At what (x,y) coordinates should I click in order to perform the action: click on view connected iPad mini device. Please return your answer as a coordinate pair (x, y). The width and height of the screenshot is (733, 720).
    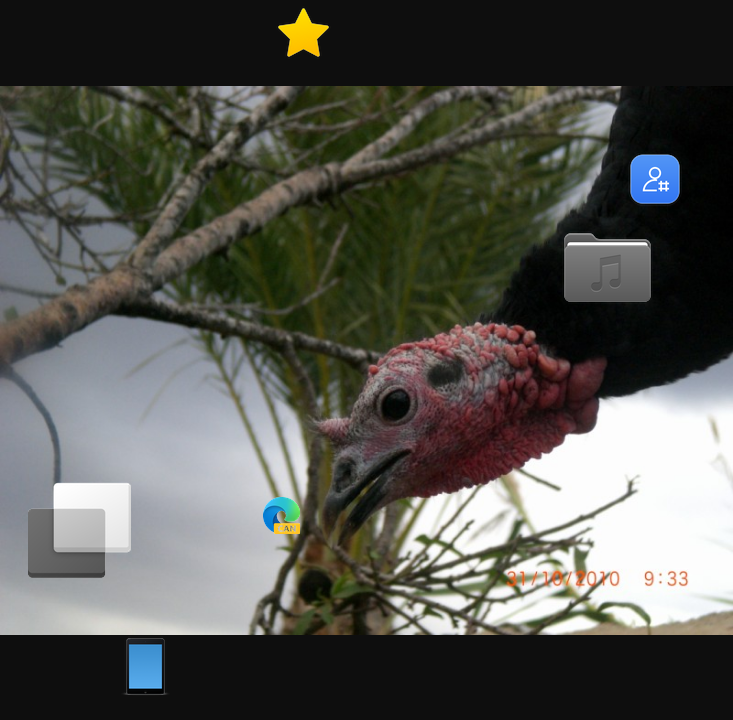
    Looking at the image, I should click on (145, 661).